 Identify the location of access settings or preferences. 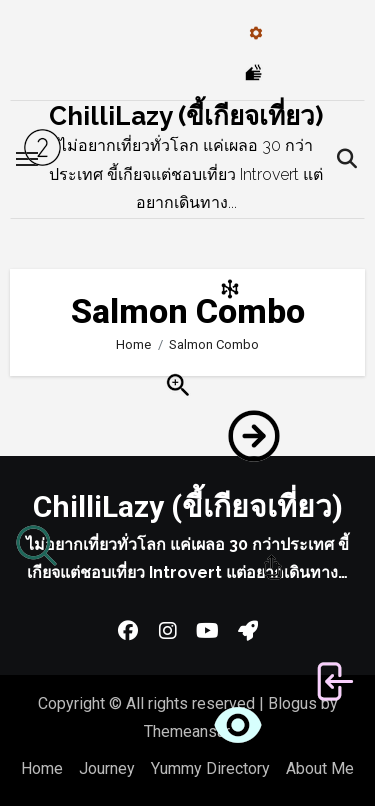
(256, 33).